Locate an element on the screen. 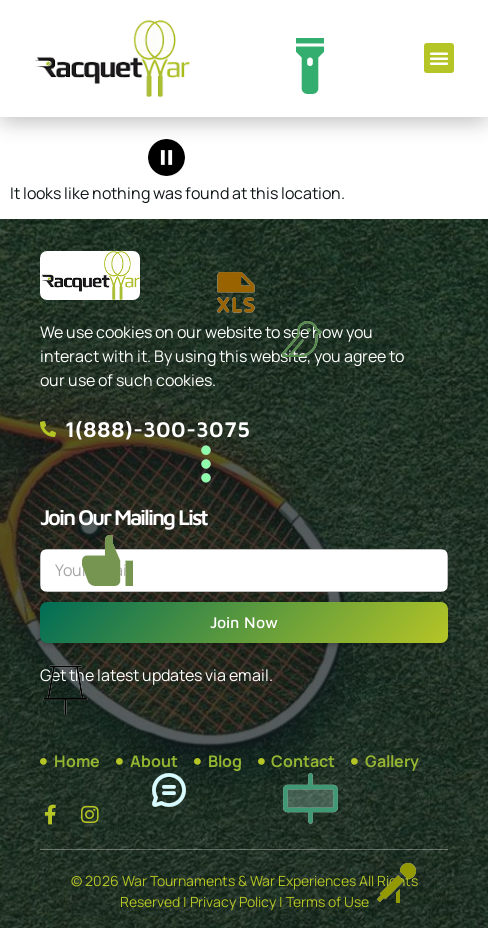 The image size is (488, 928). open an Excel spreadsheet file is located at coordinates (236, 294).